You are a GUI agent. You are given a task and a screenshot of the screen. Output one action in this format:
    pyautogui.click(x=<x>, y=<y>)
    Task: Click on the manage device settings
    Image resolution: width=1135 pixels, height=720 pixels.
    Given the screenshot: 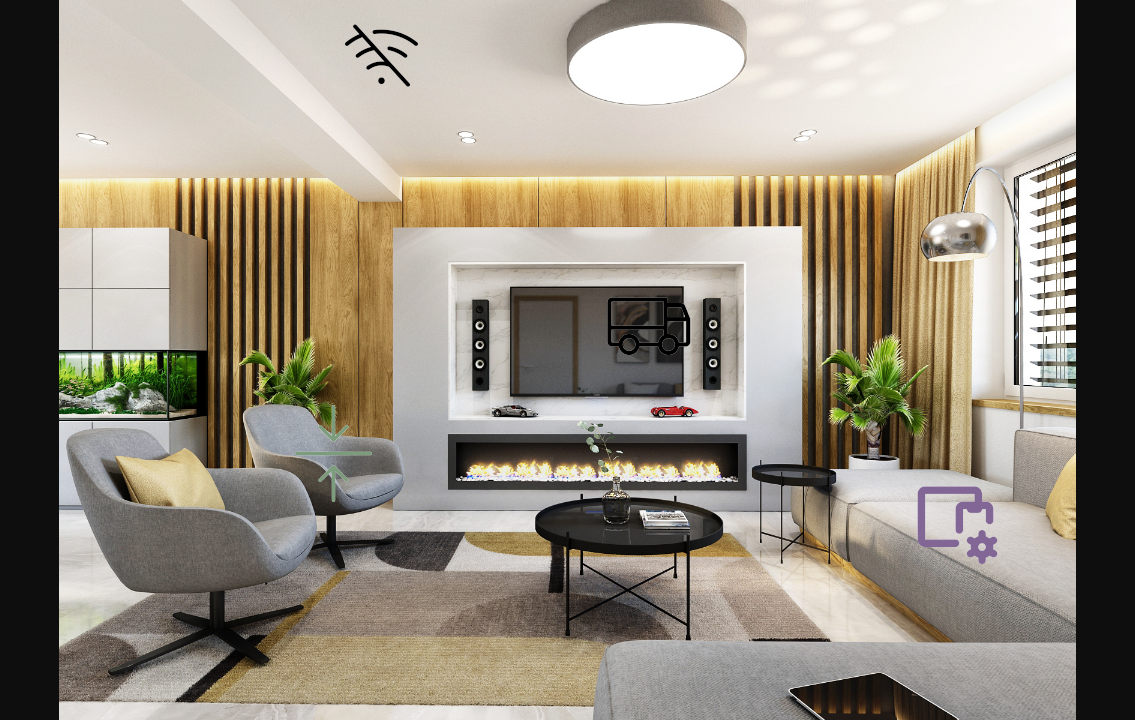 What is the action you would take?
    pyautogui.click(x=955, y=520)
    